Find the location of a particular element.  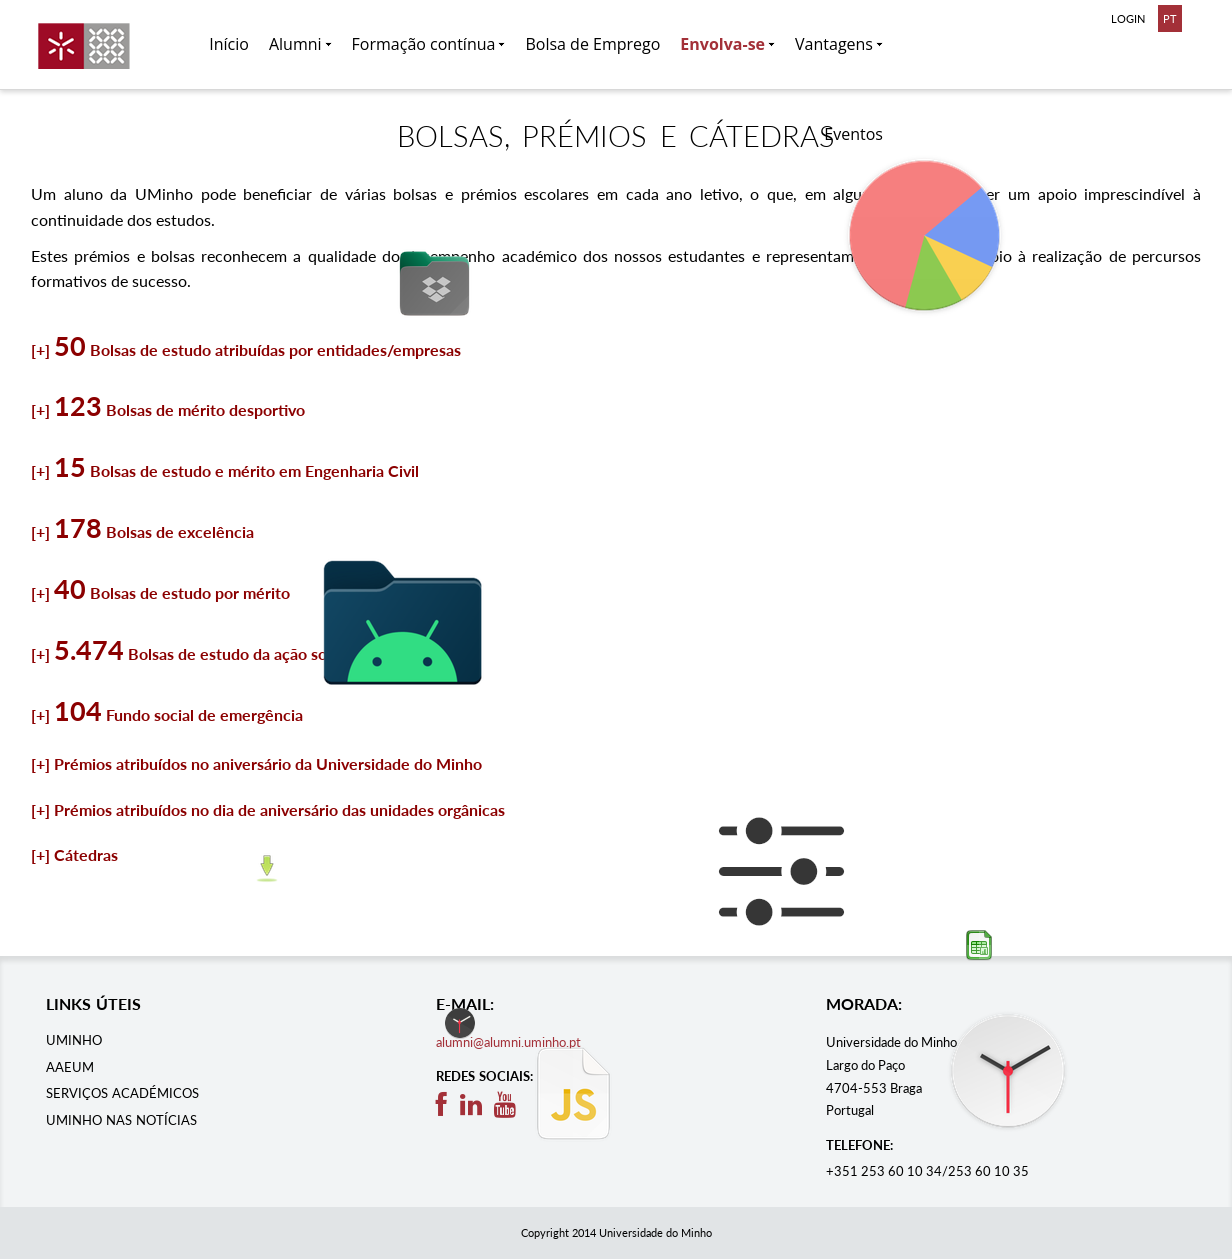

open android files folder is located at coordinates (402, 627).